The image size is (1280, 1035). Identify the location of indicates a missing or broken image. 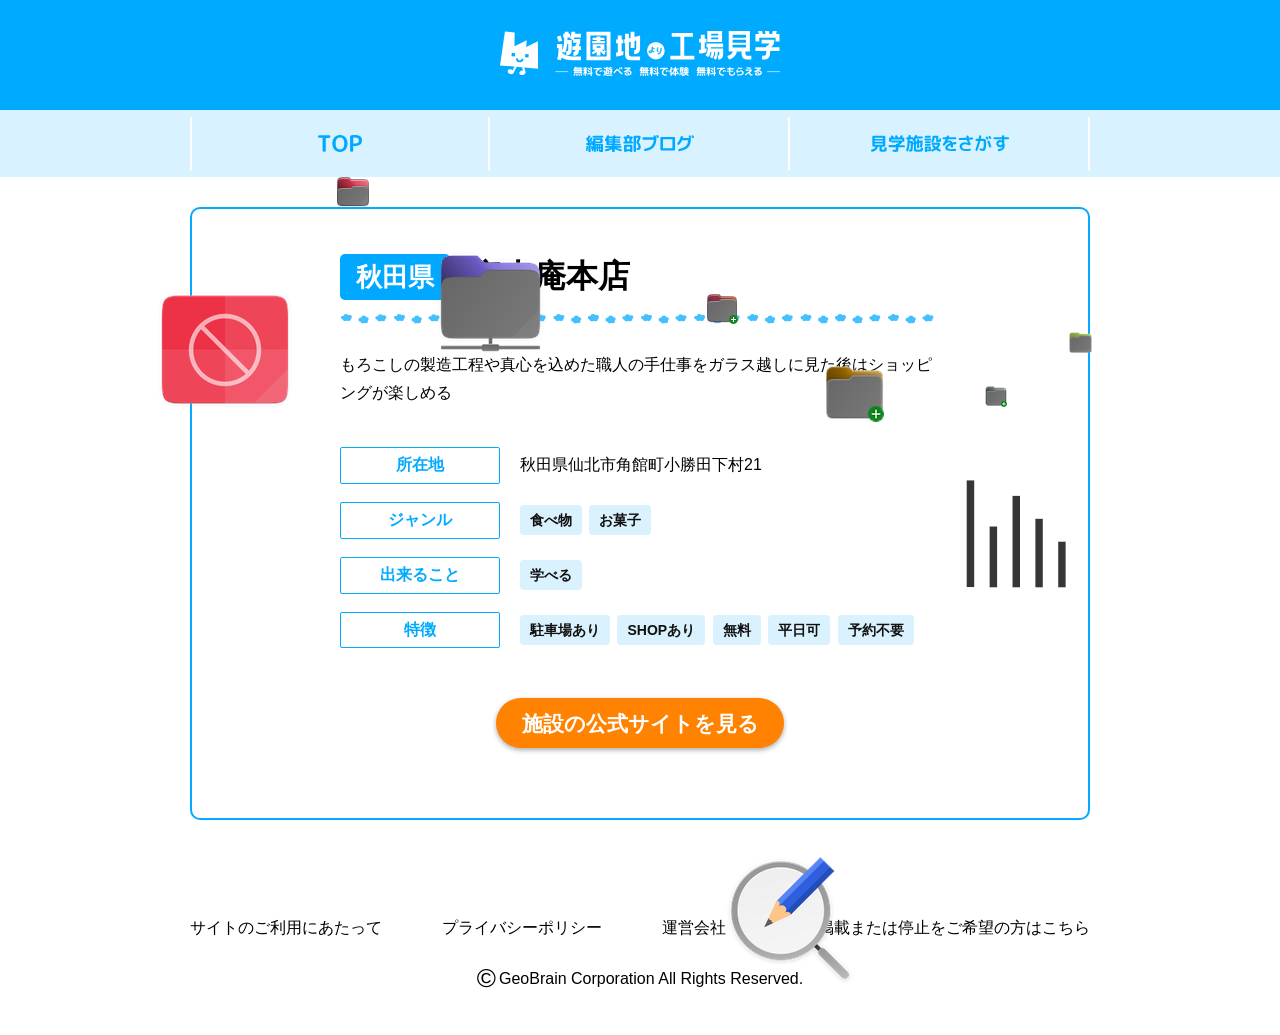
(225, 345).